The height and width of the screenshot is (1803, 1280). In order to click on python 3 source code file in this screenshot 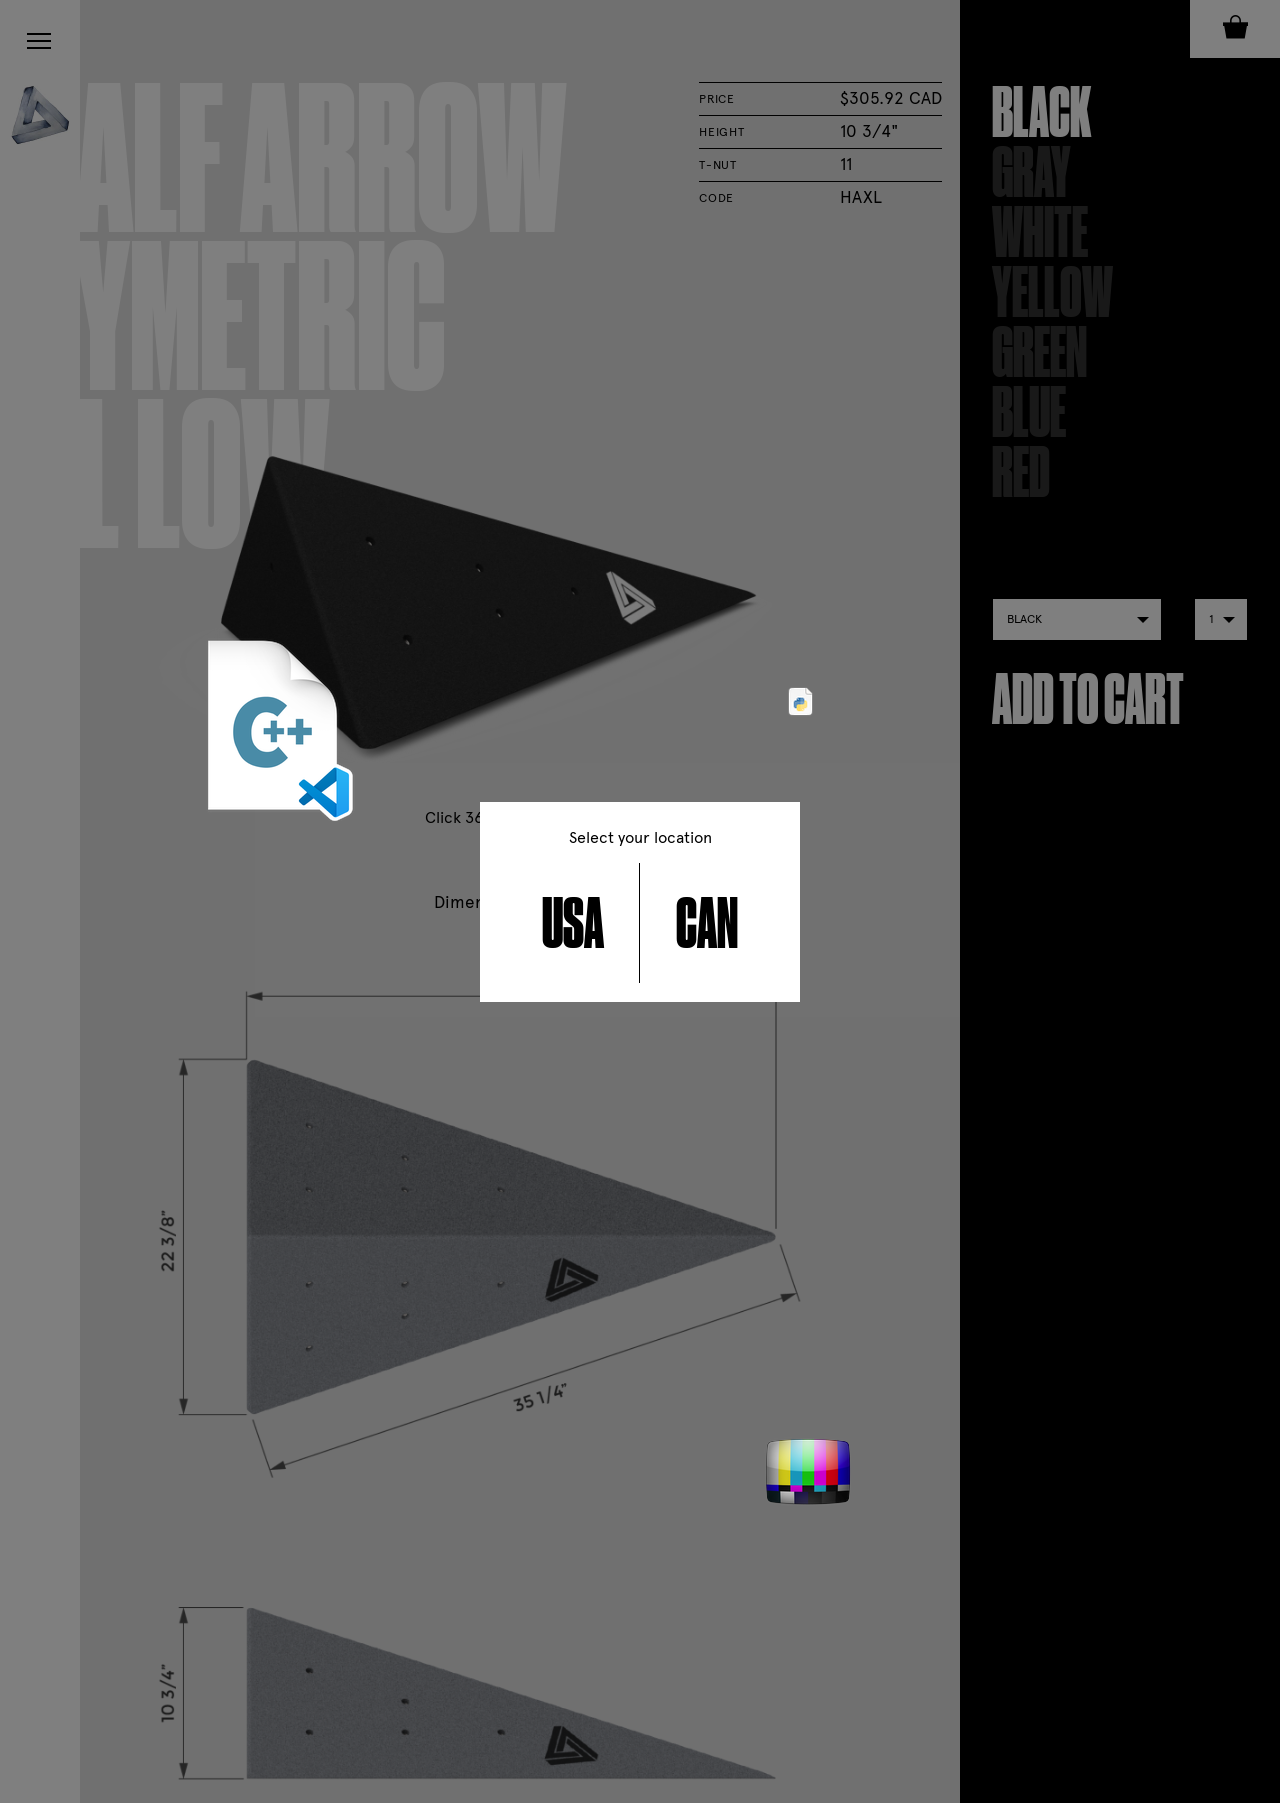, I will do `click(800, 701)`.